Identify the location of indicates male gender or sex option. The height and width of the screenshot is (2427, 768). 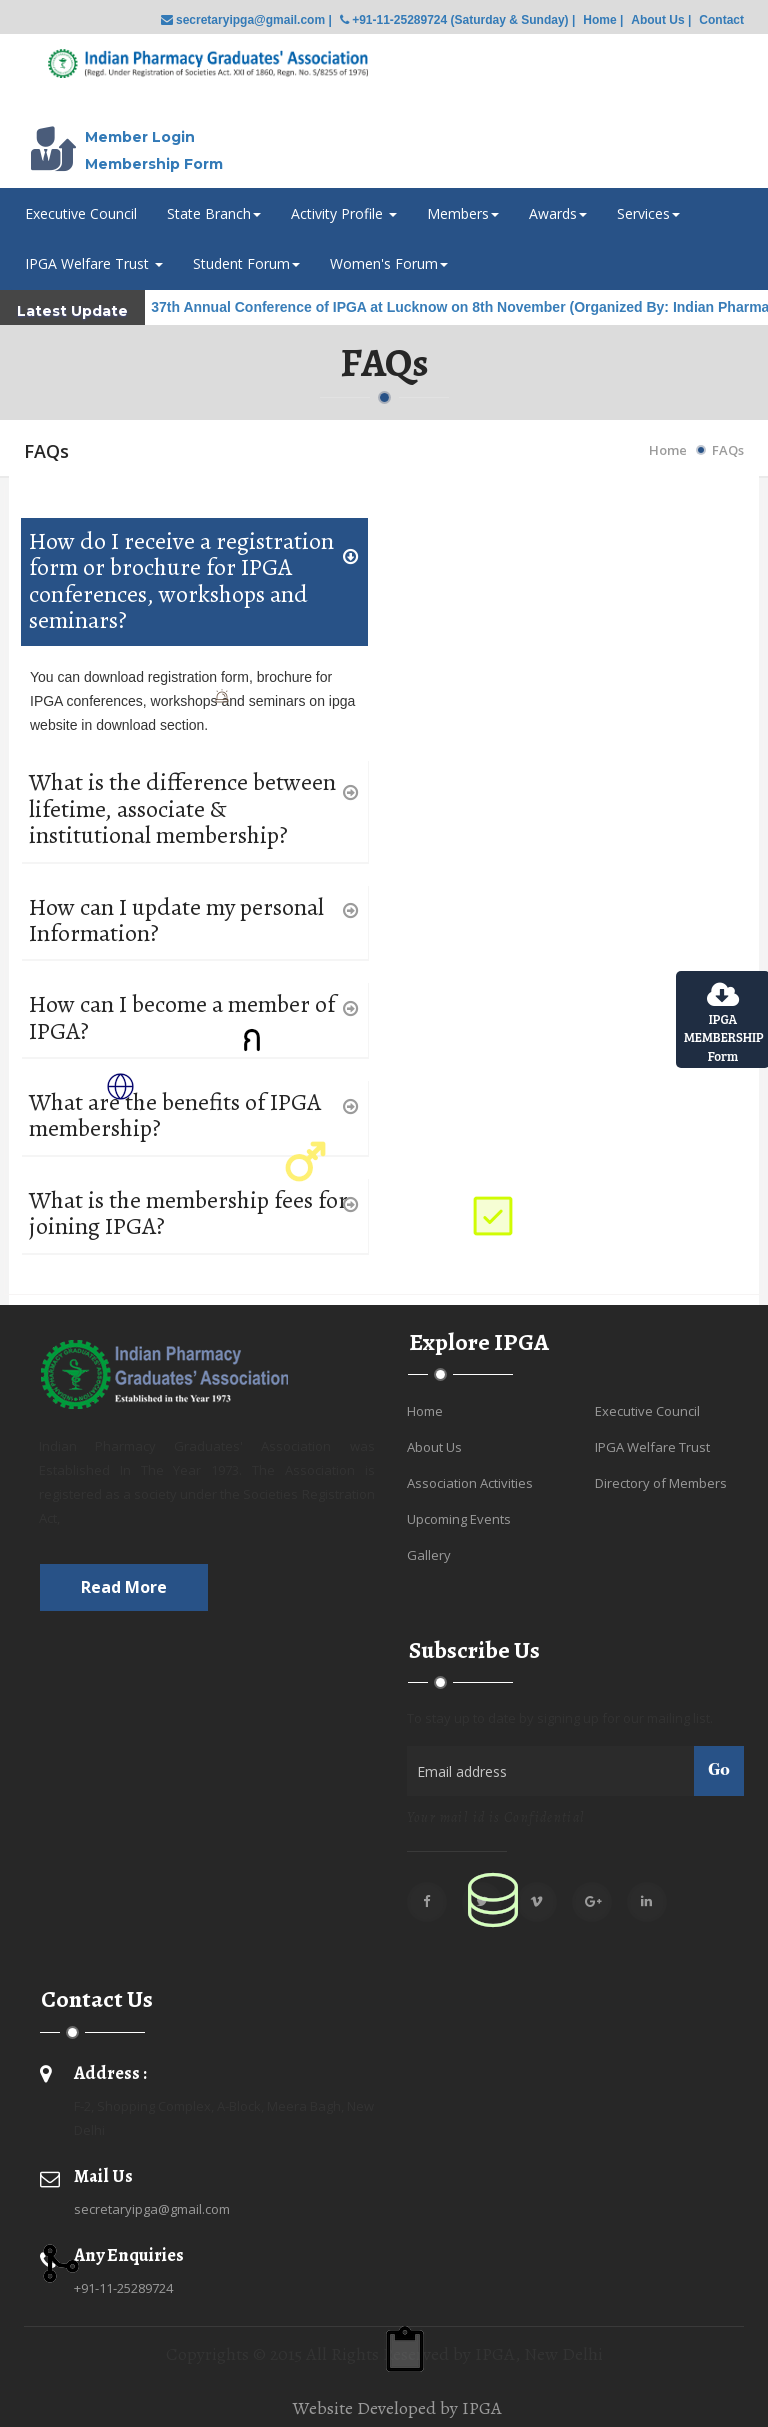
(303, 1164).